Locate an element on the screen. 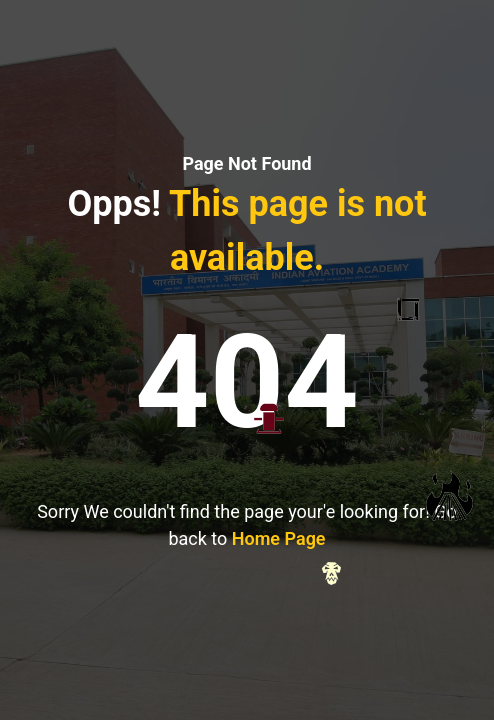 The width and height of the screenshot is (494, 720). indicates a docking or mooring point in a nautical game is located at coordinates (269, 418).